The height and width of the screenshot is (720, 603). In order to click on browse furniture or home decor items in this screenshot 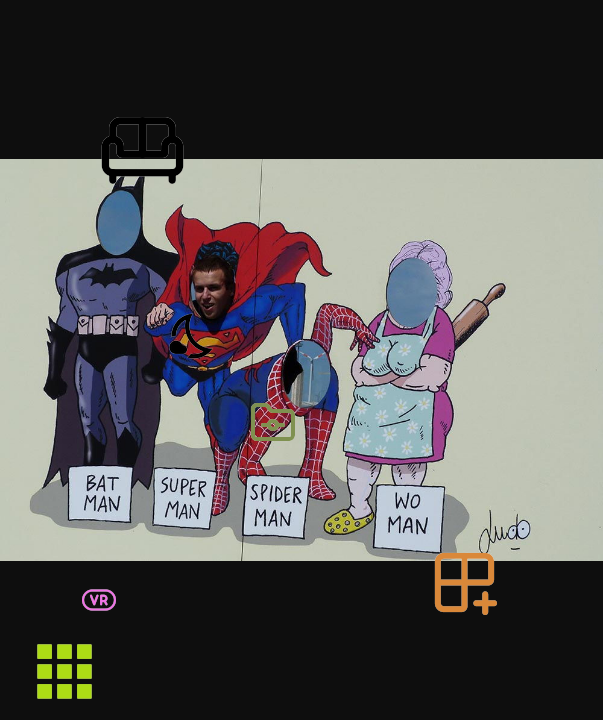, I will do `click(142, 150)`.